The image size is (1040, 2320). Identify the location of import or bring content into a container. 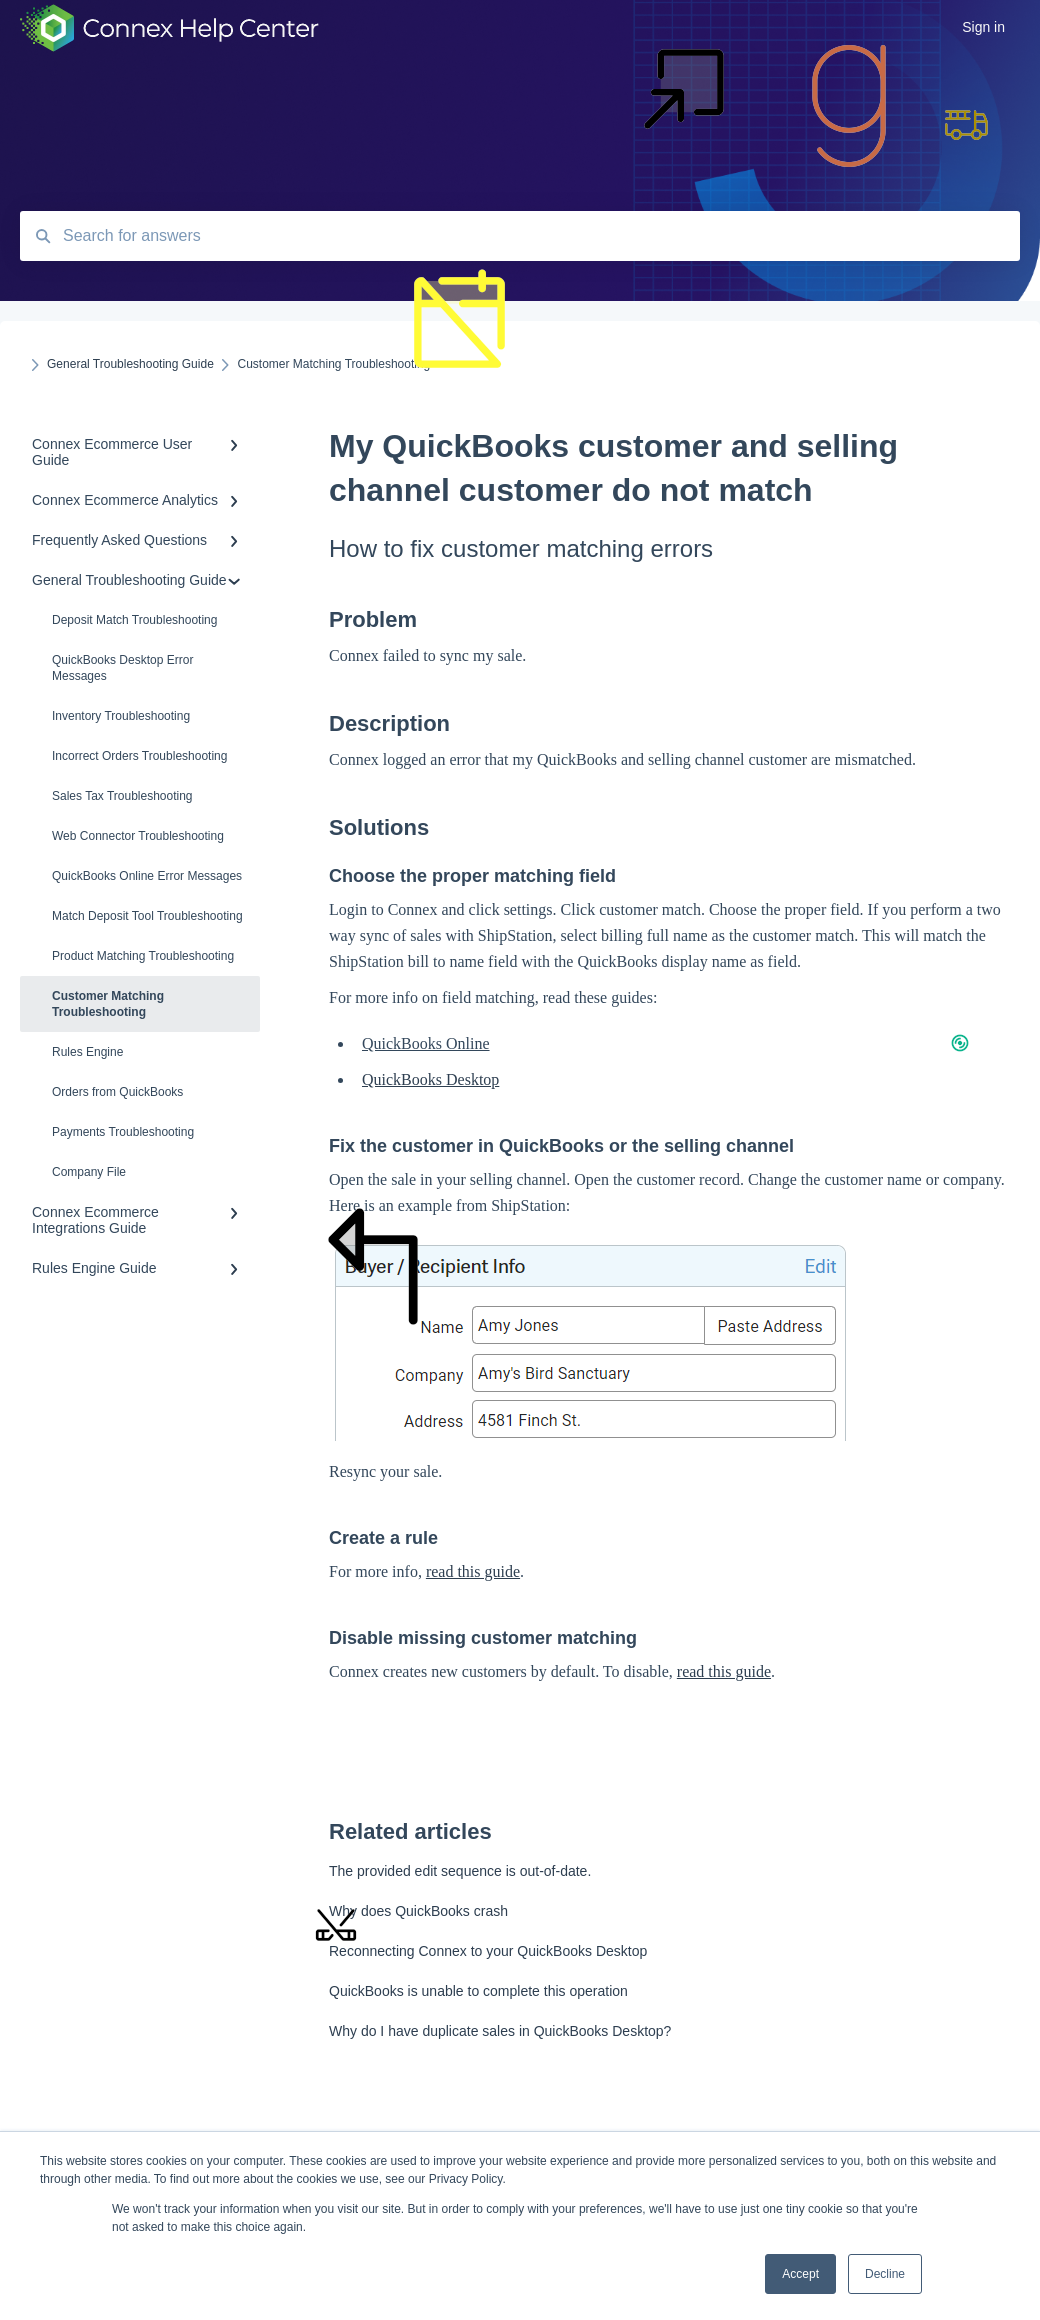
(684, 89).